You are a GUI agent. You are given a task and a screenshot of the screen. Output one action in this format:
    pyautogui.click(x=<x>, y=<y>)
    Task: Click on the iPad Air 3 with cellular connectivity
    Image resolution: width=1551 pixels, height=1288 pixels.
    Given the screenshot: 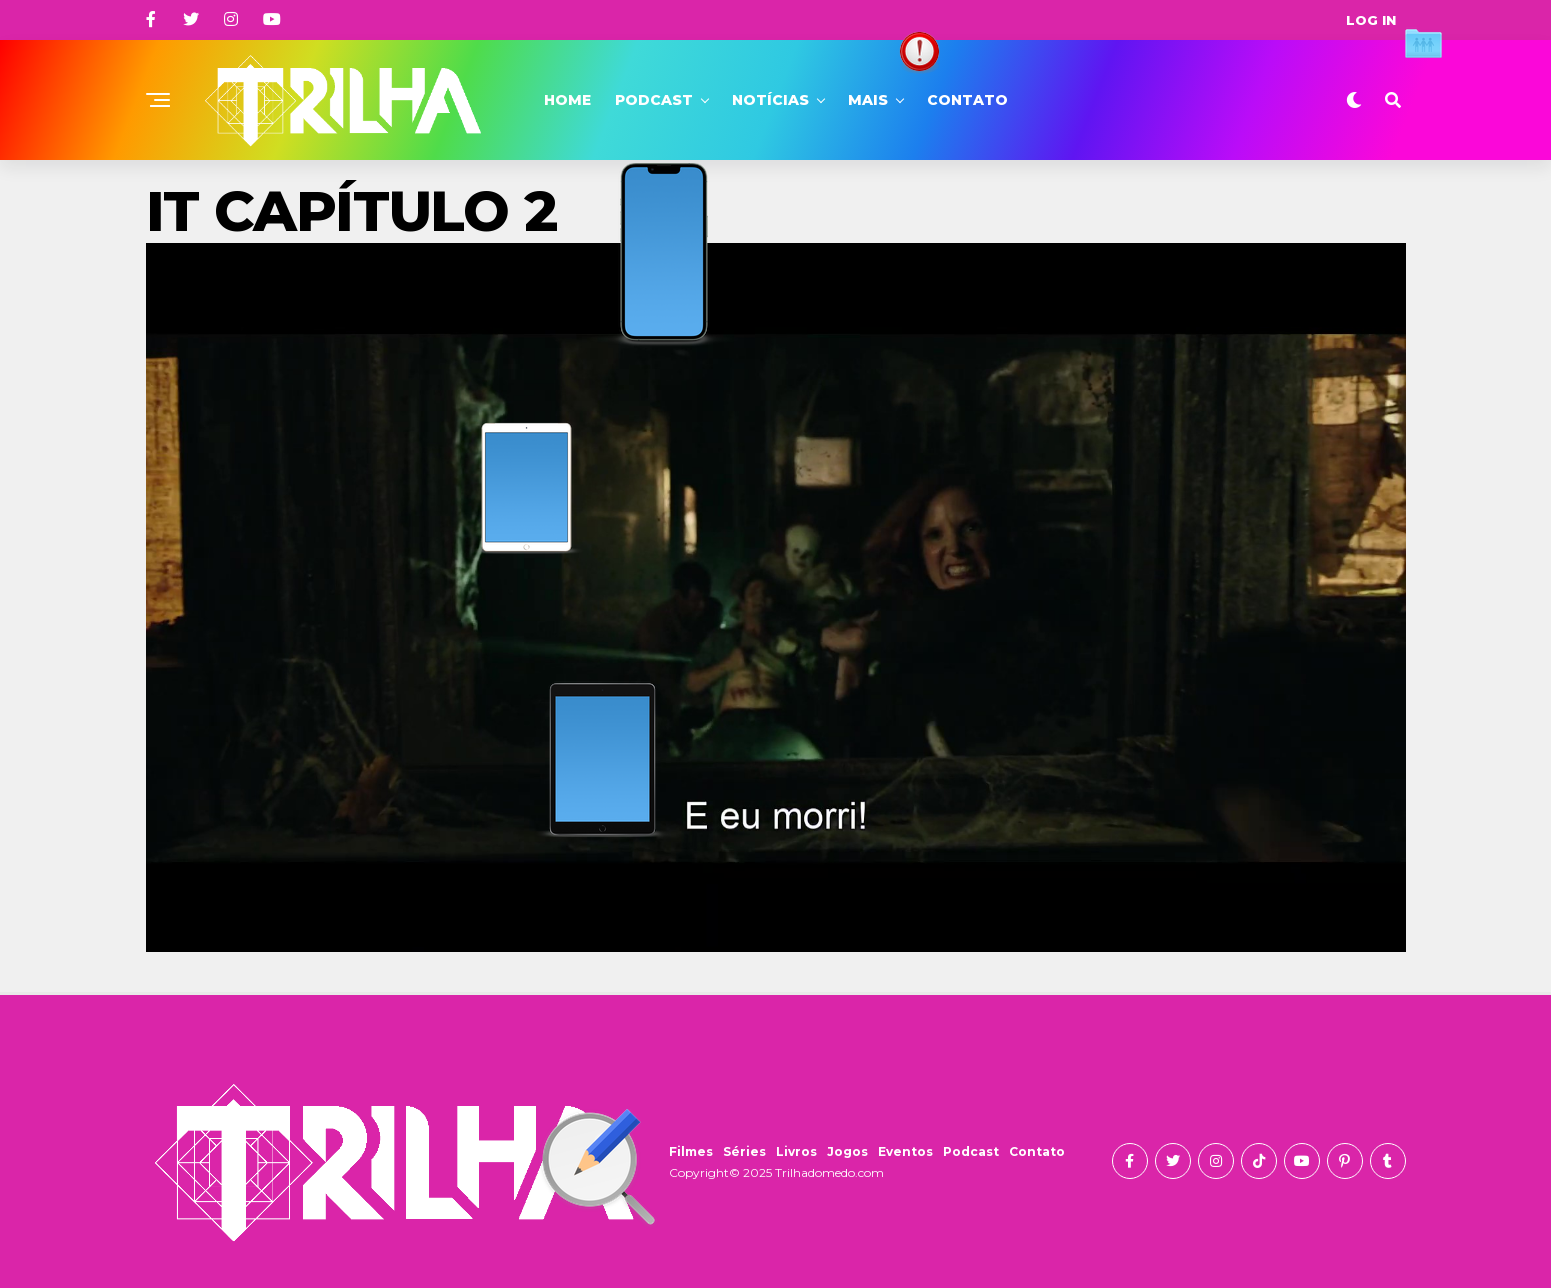 What is the action you would take?
    pyautogui.click(x=526, y=488)
    